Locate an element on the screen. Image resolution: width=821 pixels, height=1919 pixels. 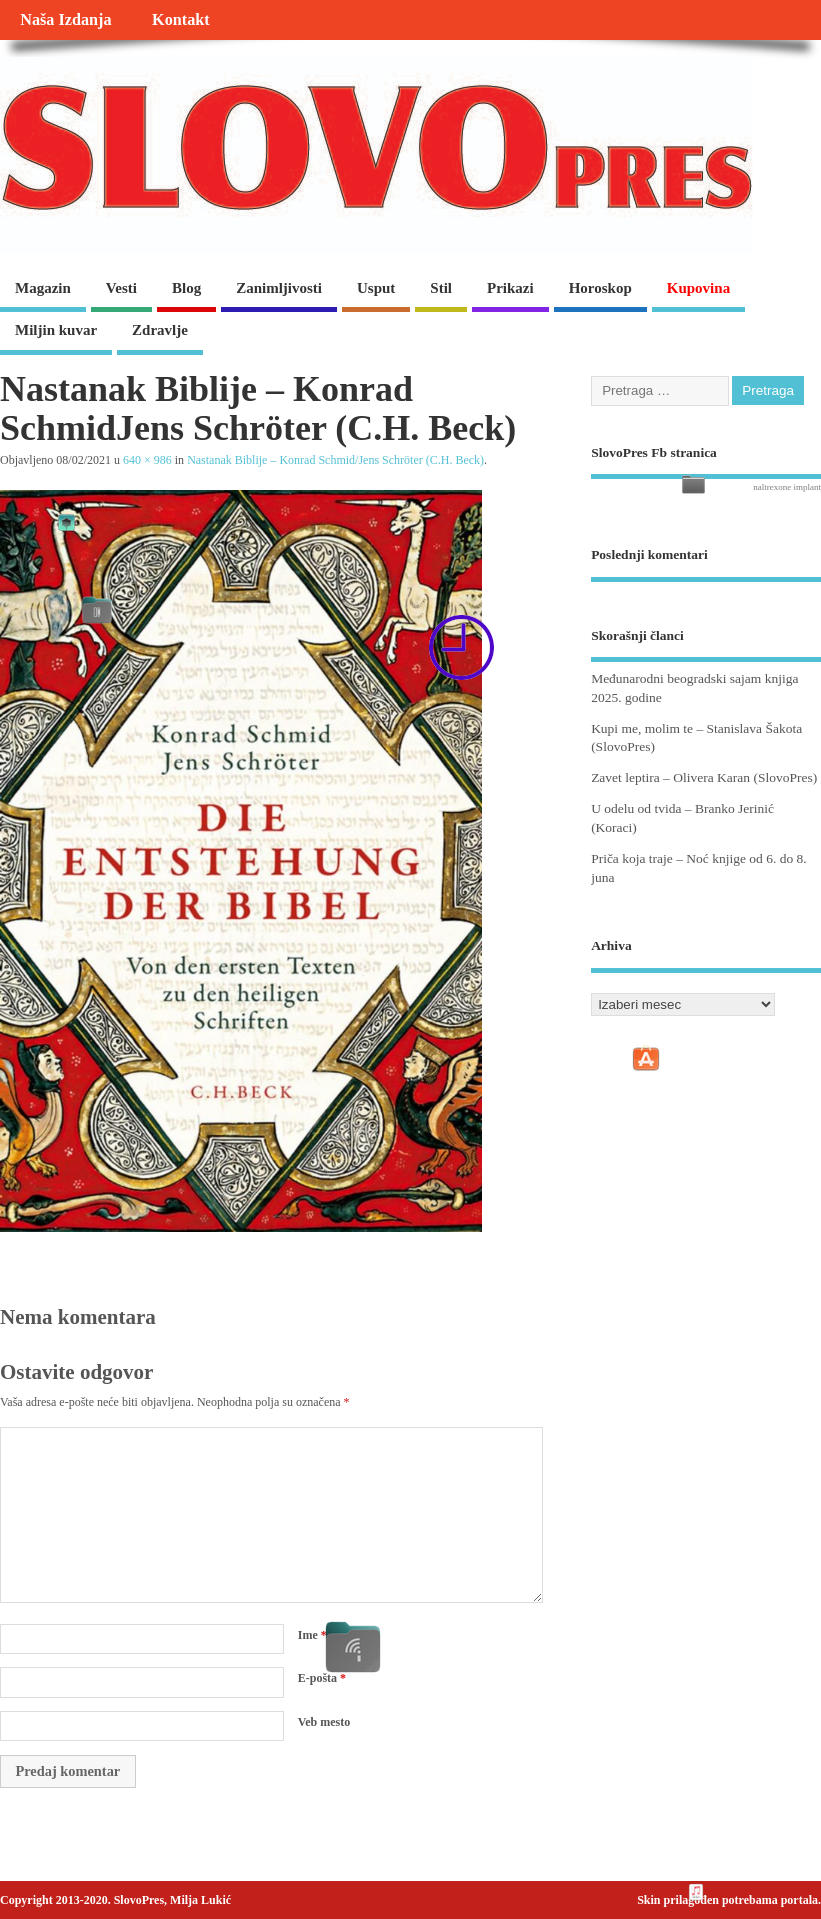
access your templates folder is located at coordinates (97, 610).